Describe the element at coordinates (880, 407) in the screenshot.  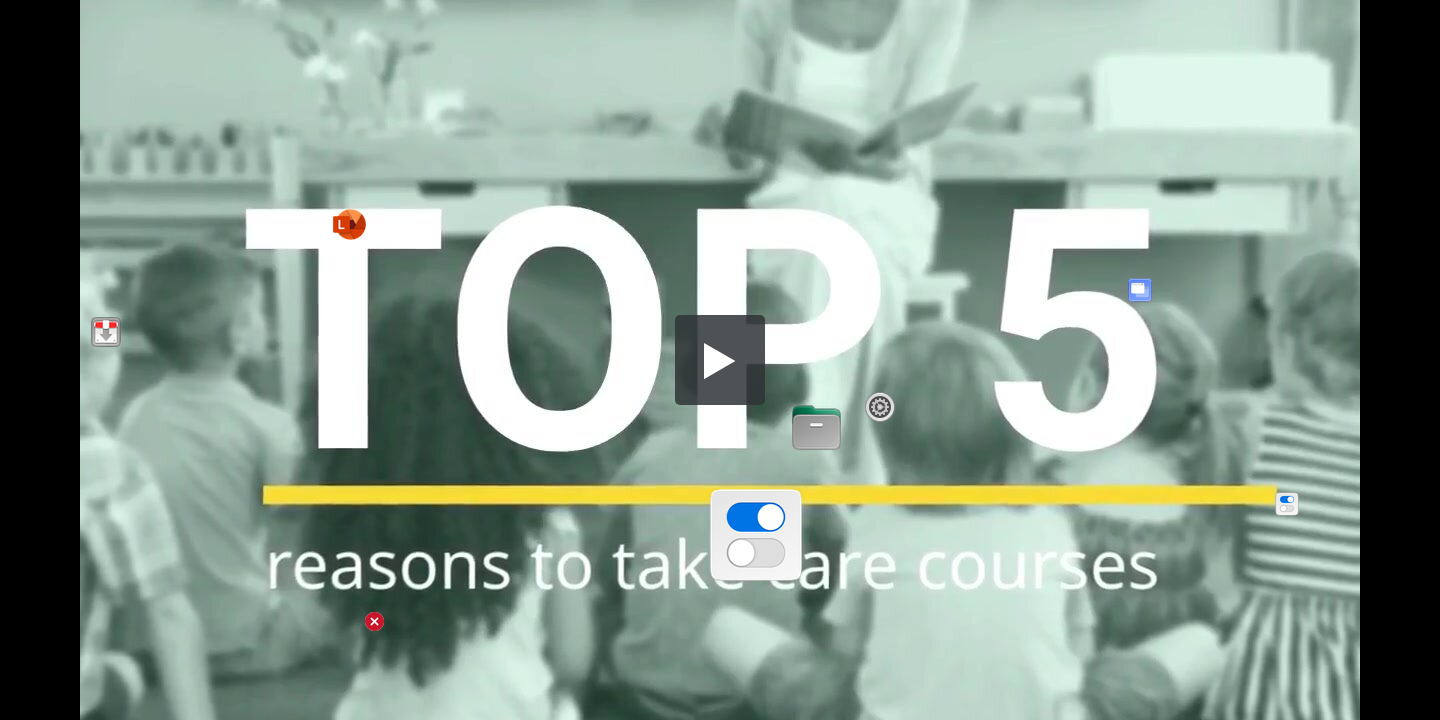
I see `open system preferences` at that location.